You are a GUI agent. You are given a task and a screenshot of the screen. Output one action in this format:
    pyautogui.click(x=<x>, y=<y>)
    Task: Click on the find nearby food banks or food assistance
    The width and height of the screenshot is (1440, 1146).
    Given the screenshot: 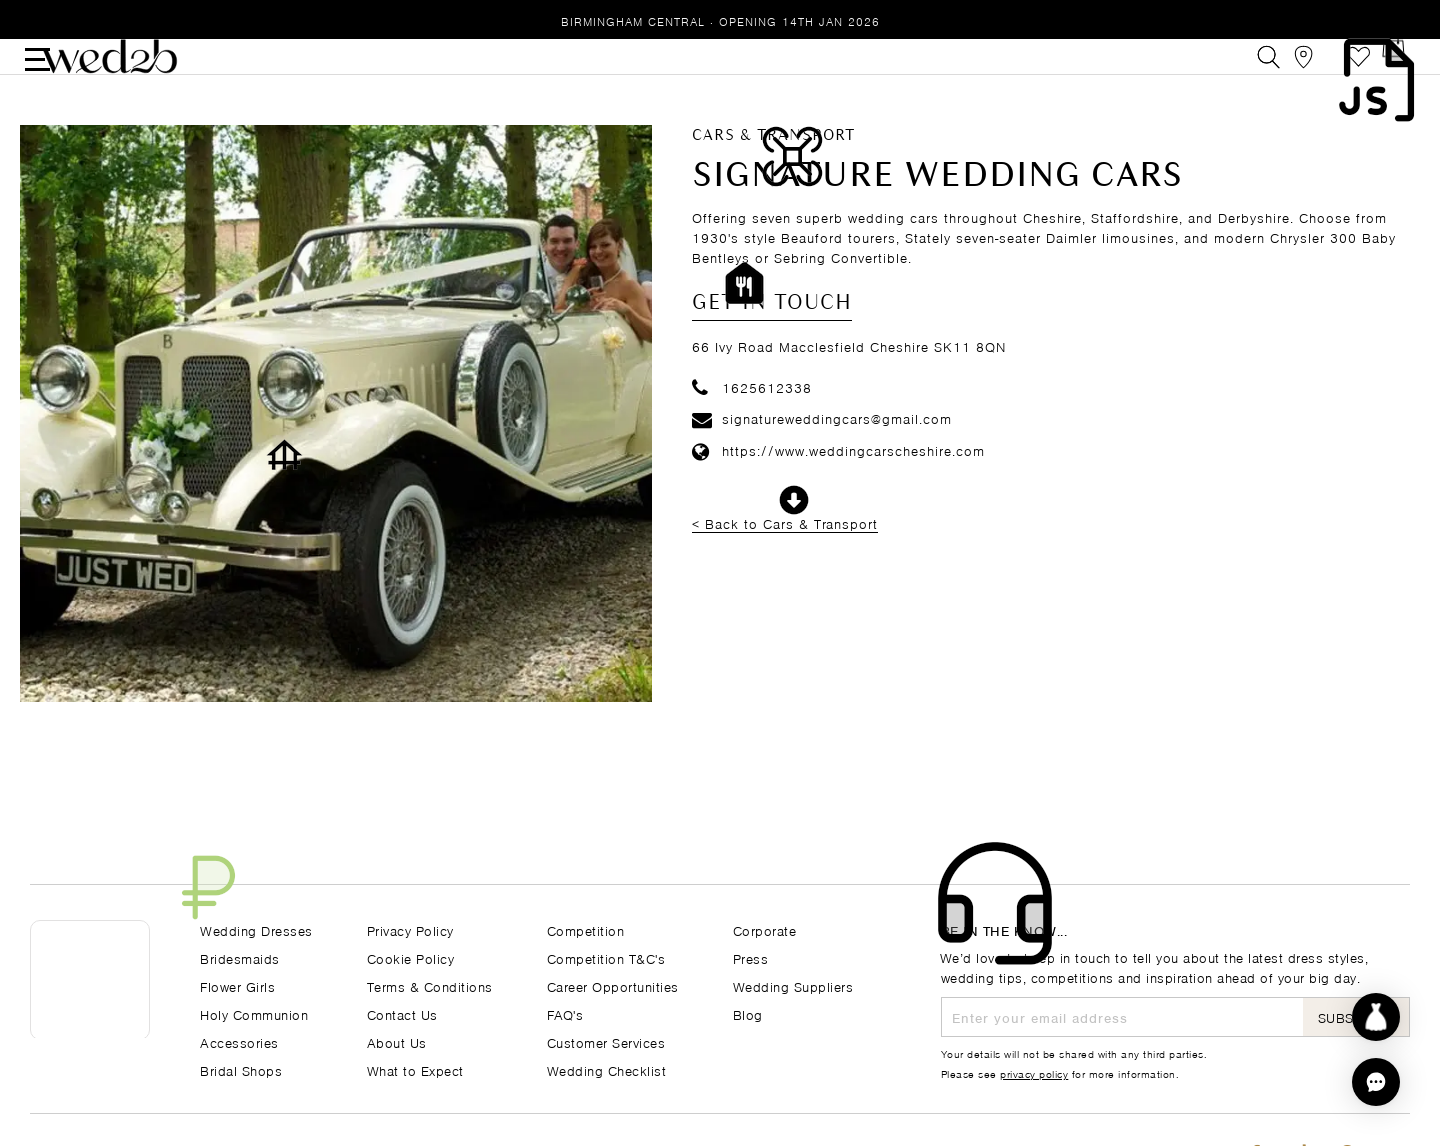 What is the action you would take?
    pyautogui.click(x=744, y=282)
    